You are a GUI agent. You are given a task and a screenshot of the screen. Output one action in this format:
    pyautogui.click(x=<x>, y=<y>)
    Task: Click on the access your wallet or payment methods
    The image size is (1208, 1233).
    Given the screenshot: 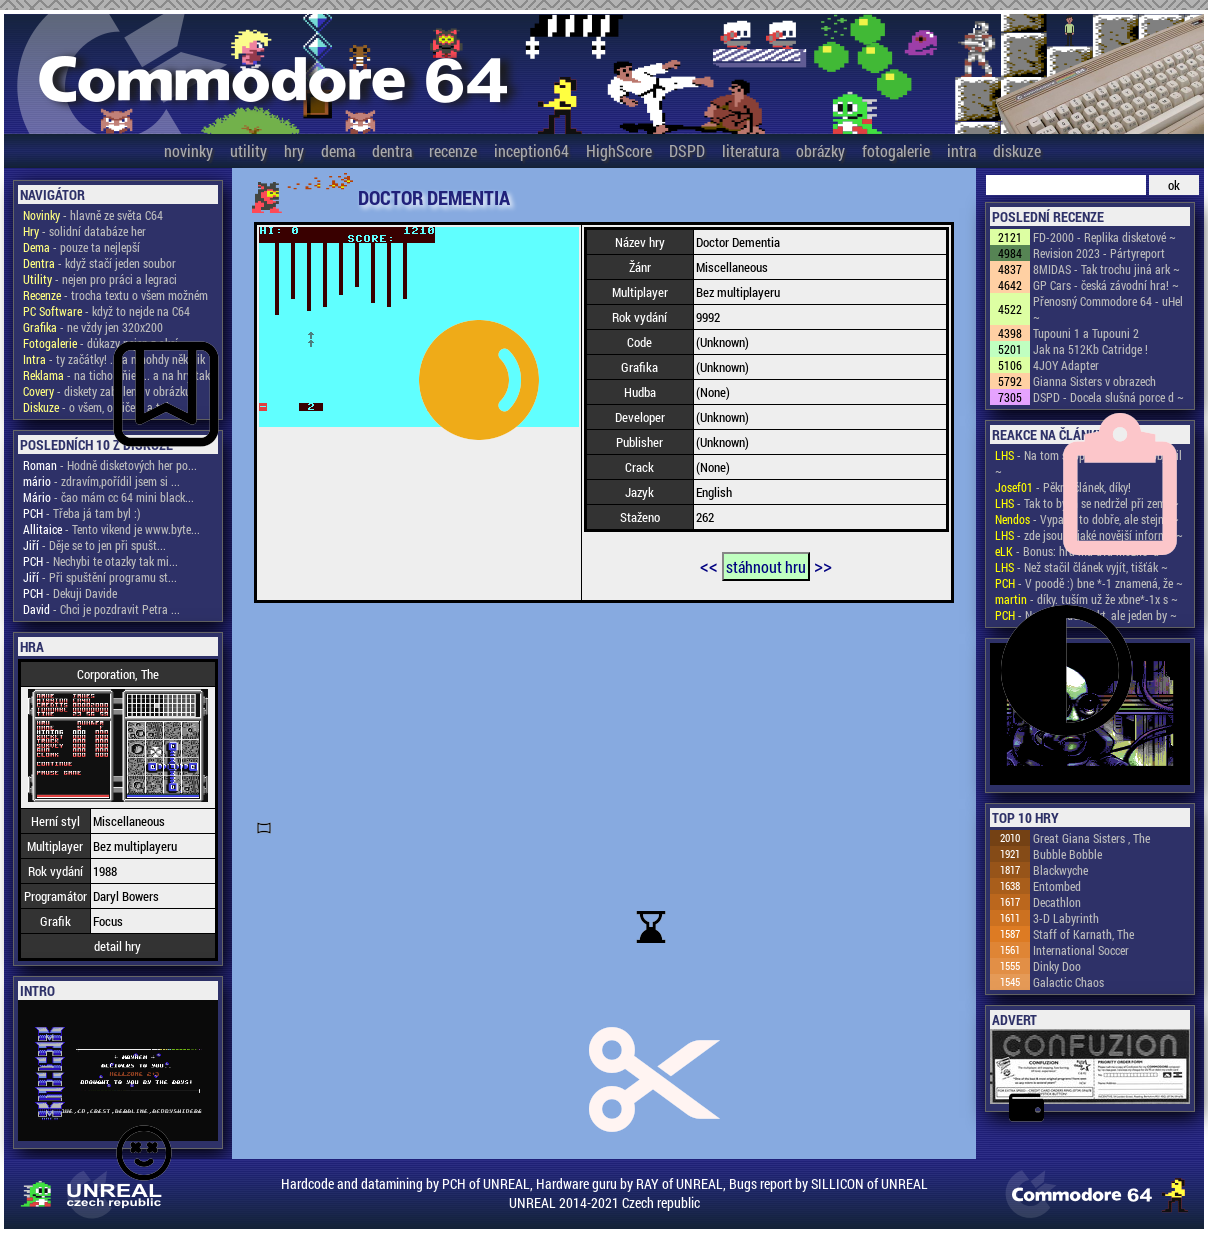 What is the action you would take?
    pyautogui.click(x=1026, y=1107)
    